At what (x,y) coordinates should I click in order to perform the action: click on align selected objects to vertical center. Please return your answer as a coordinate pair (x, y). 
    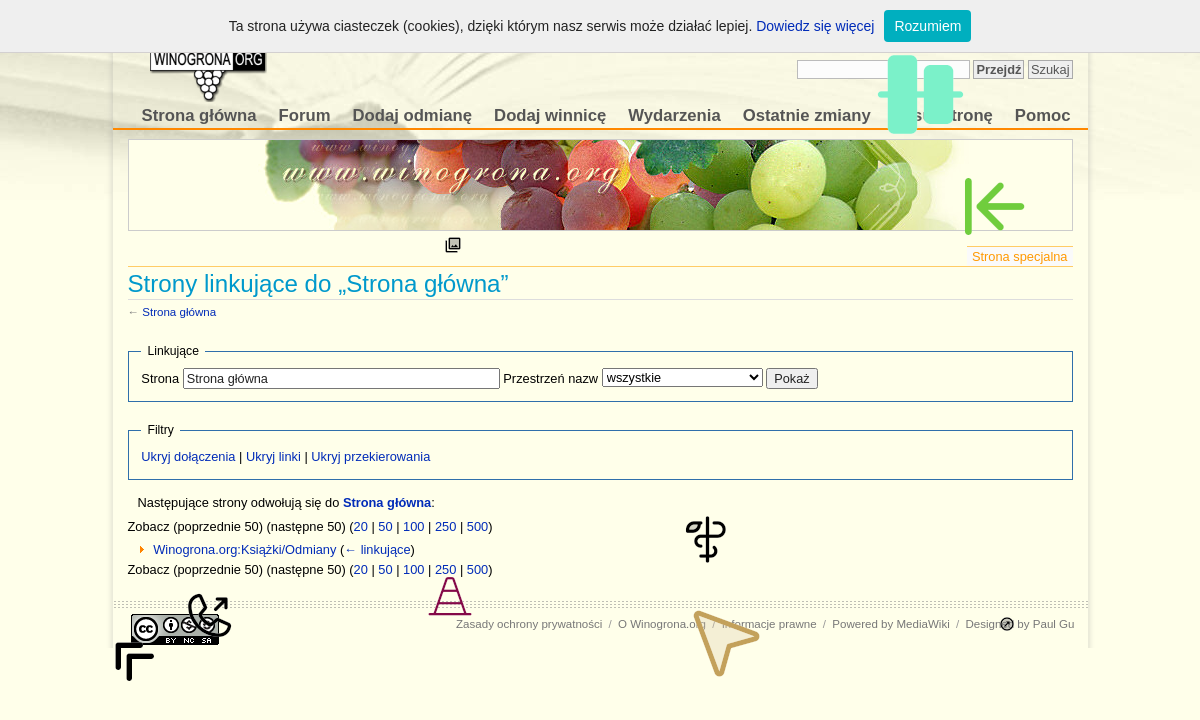
    Looking at the image, I should click on (920, 94).